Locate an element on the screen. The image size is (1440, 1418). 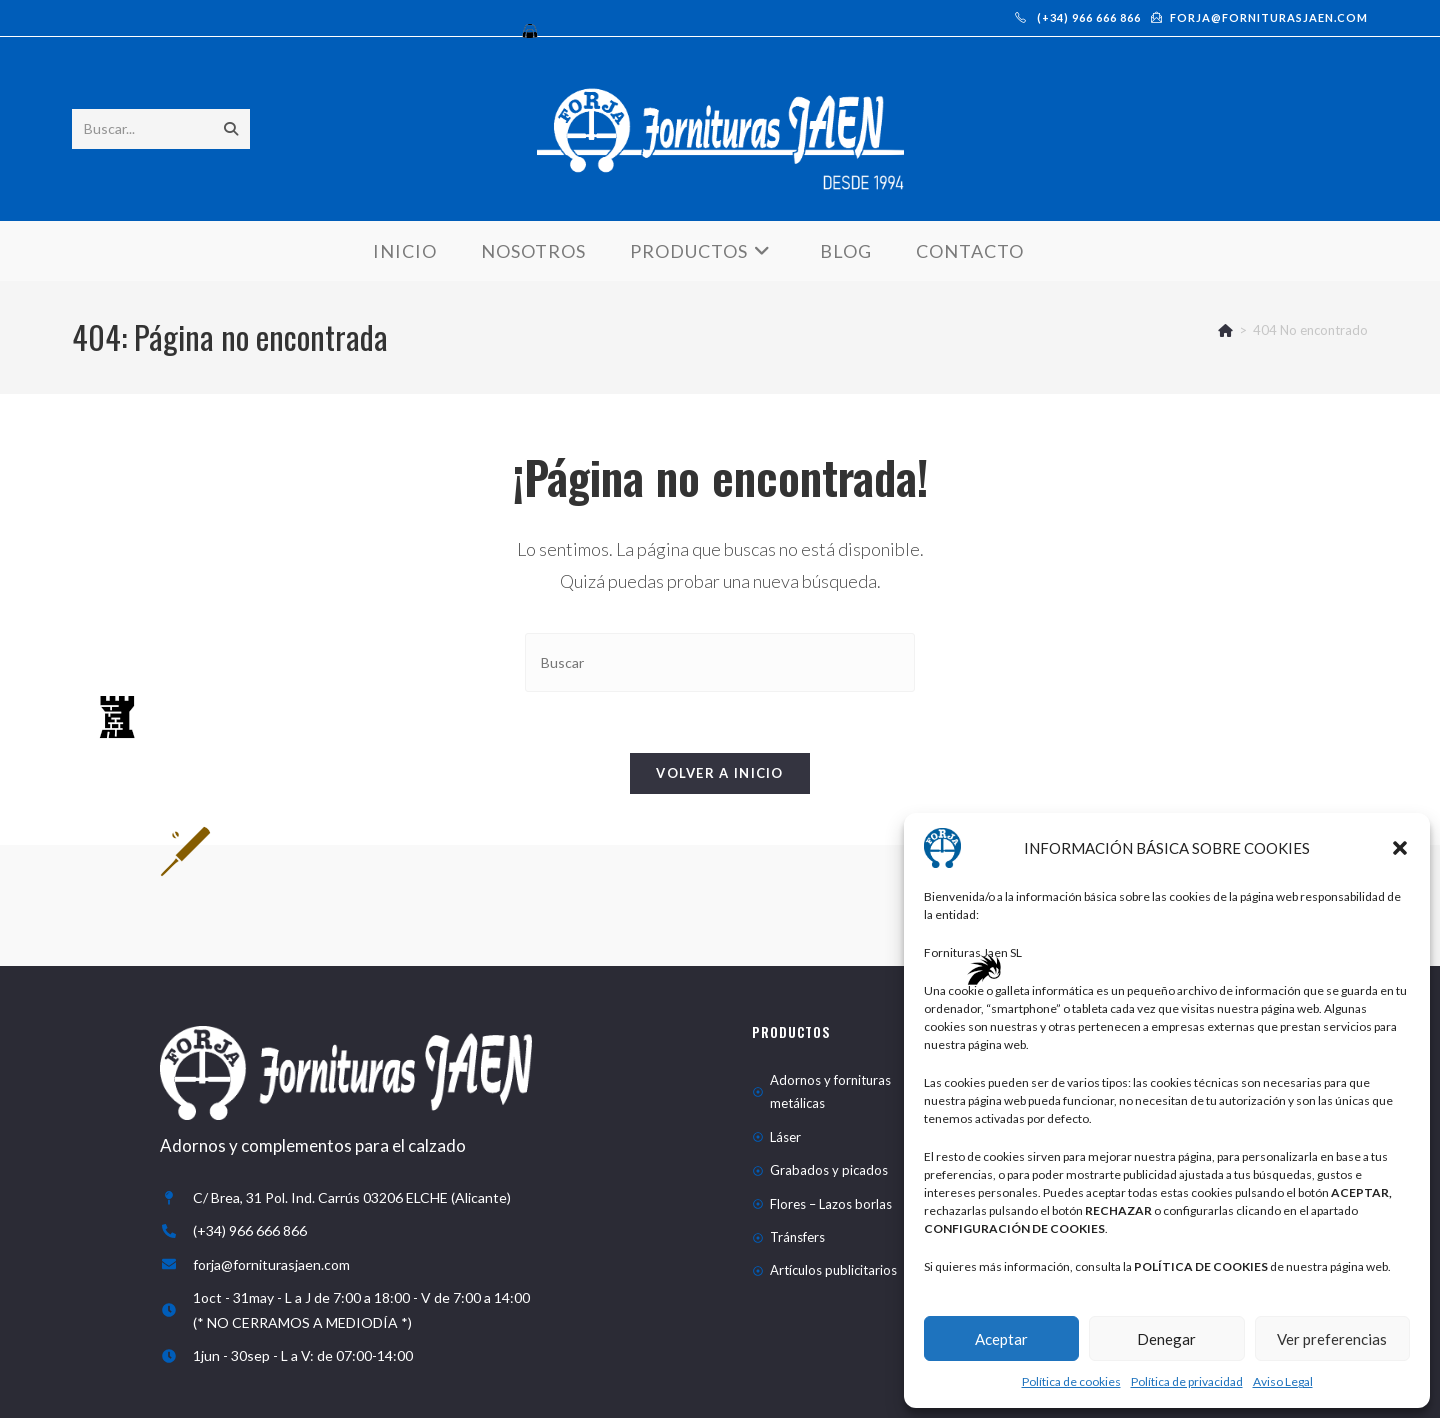
access tower defense or castle-building game mode is located at coordinates (117, 717).